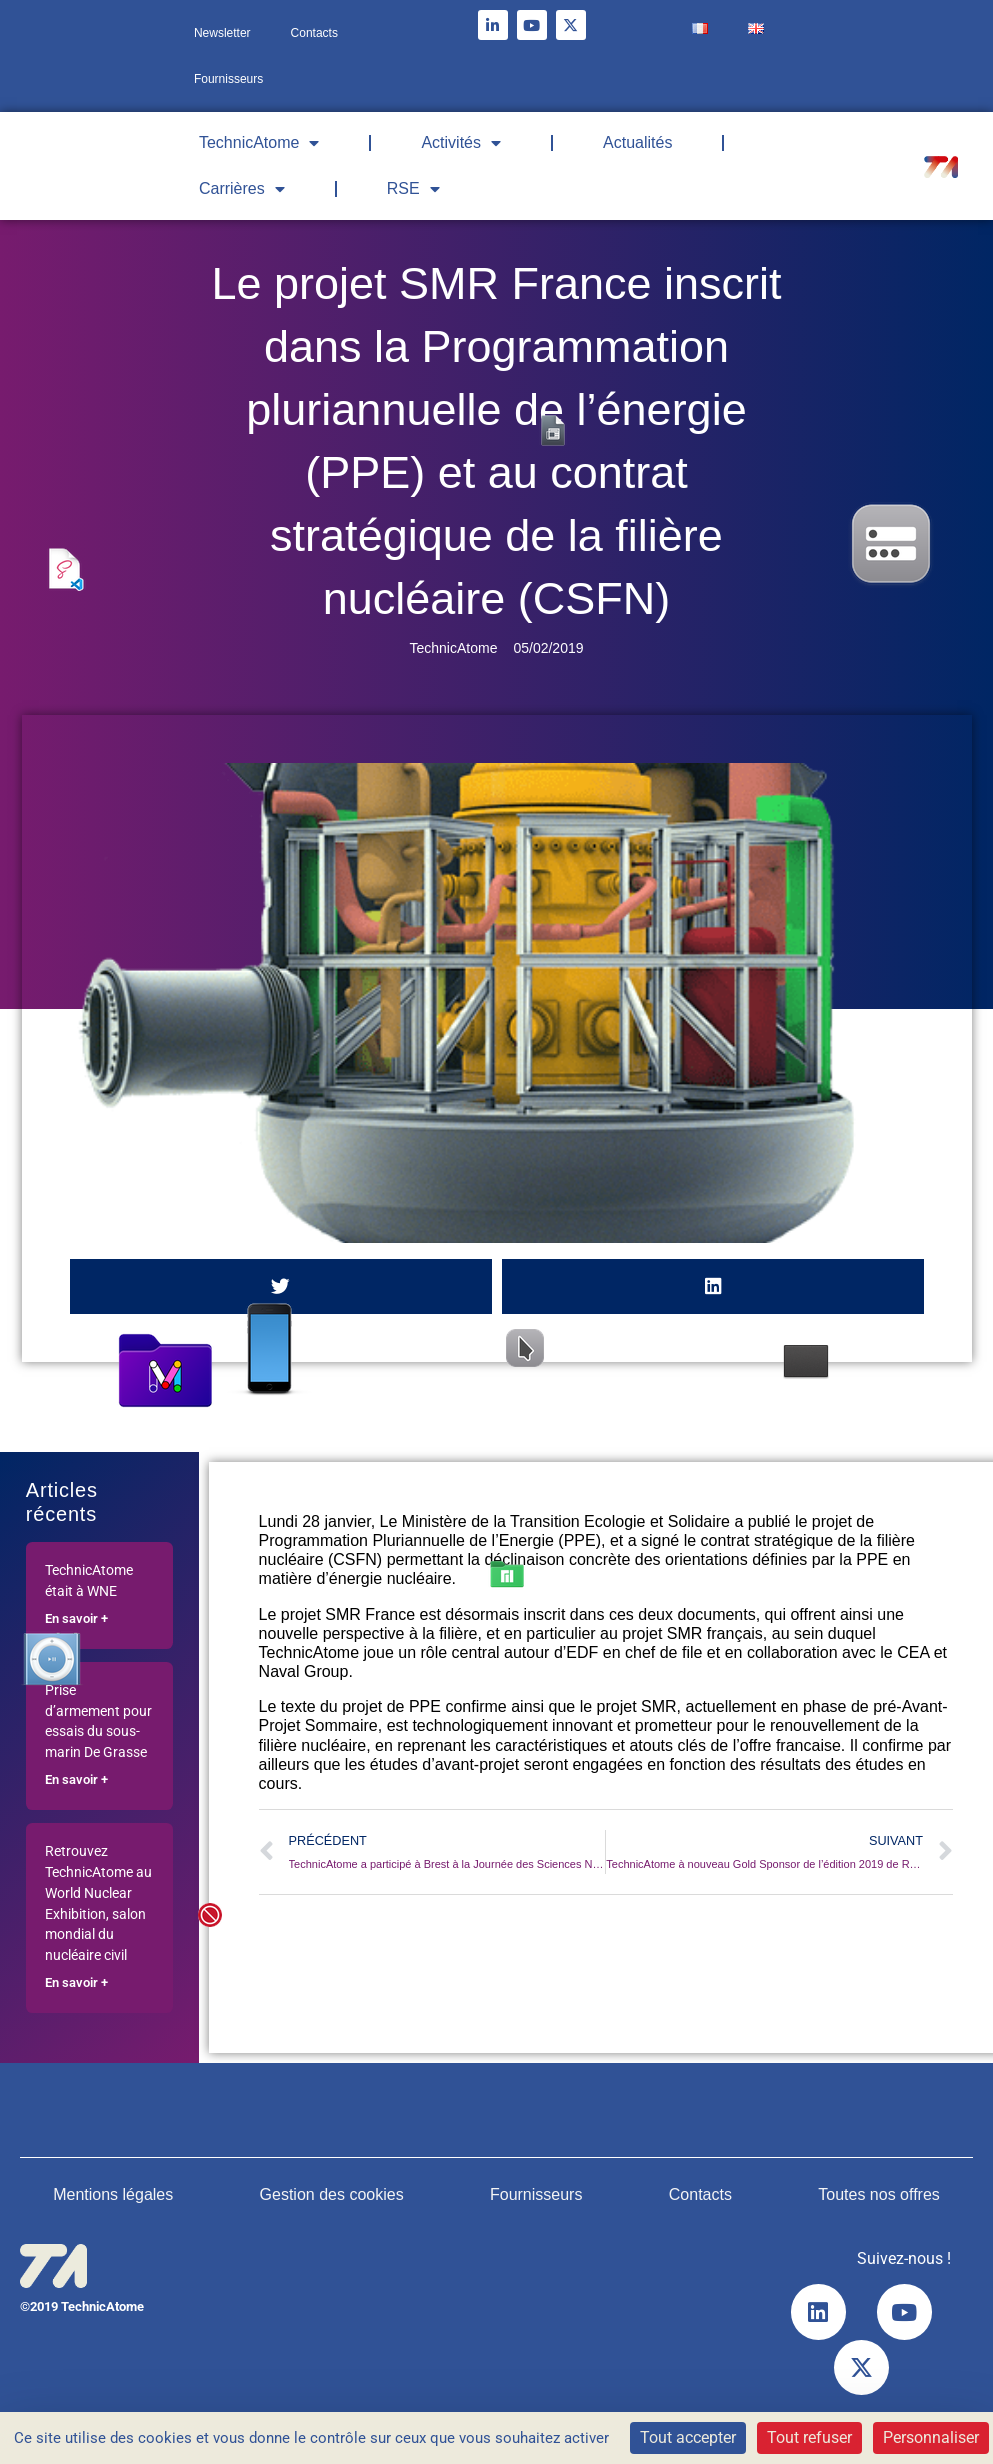 The image size is (993, 2464). I want to click on iPod shuffle device connected, so click(52, 1659).